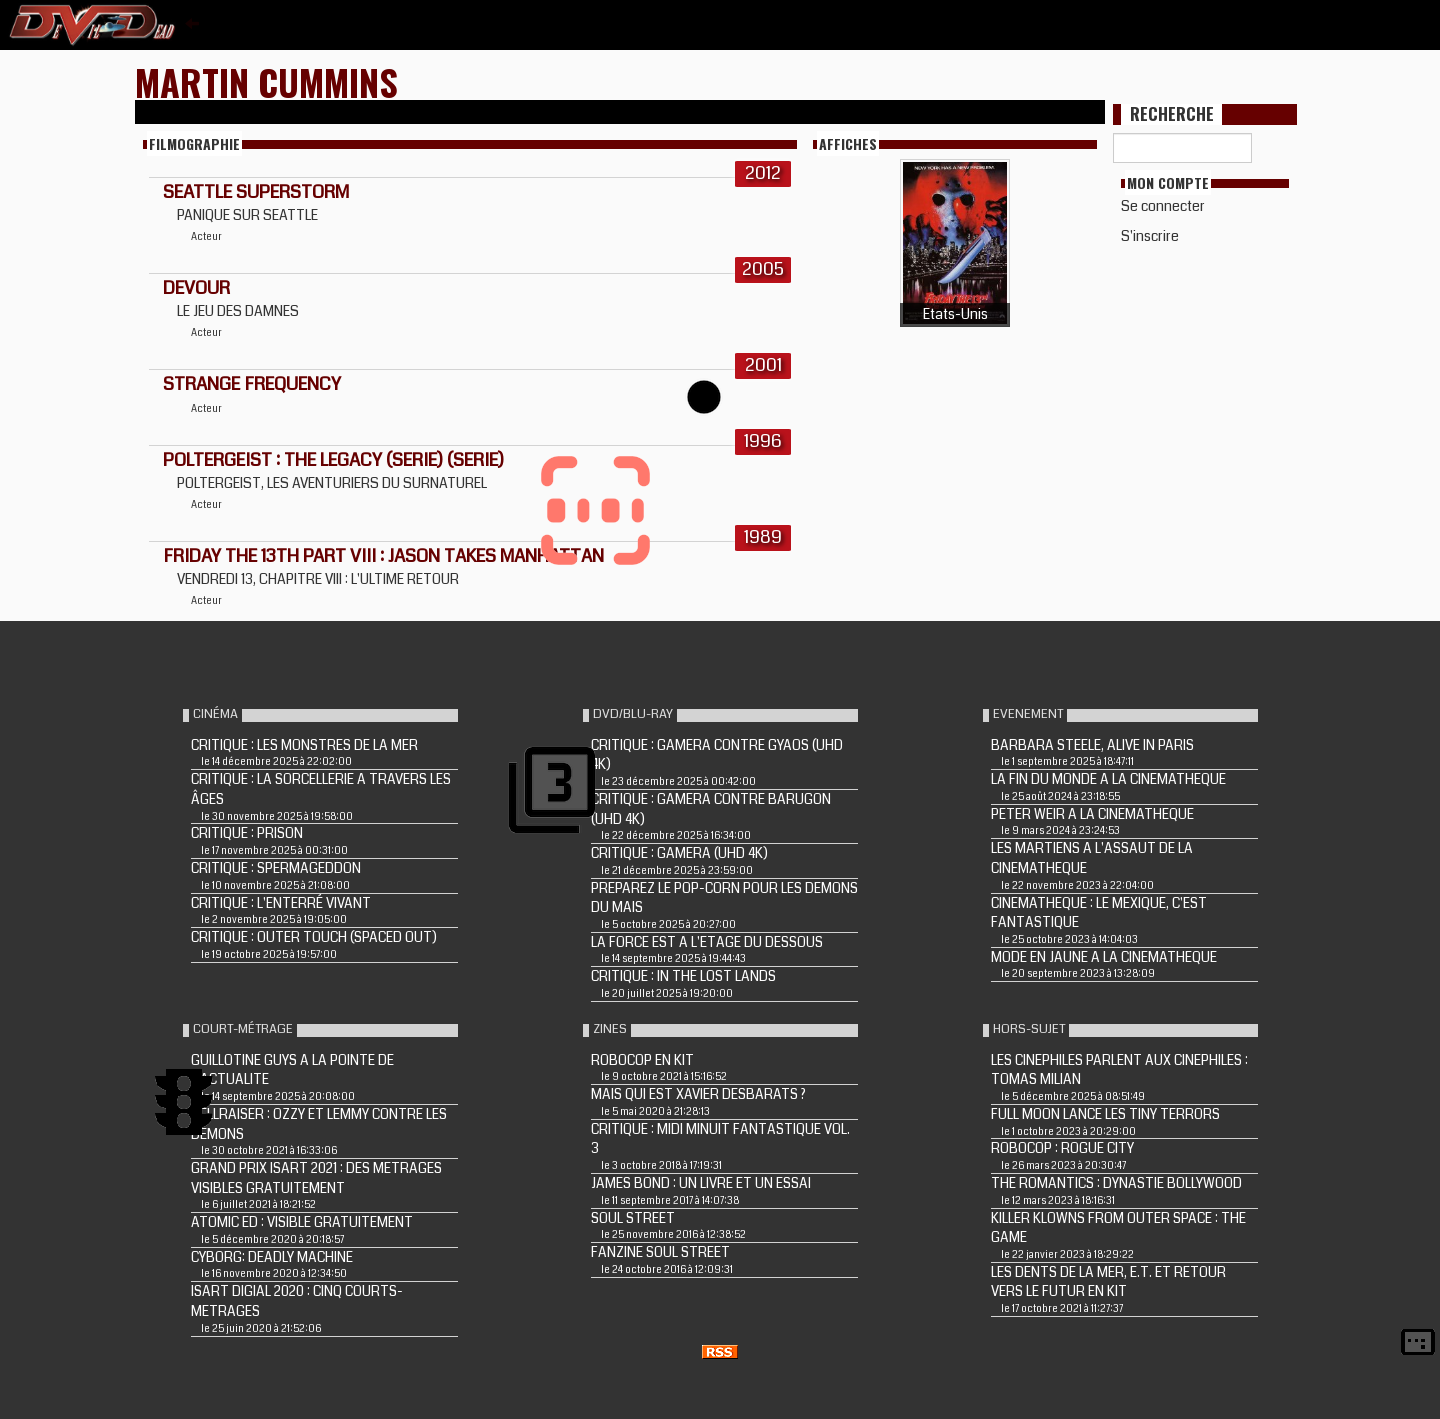 This screenshot has height=1419, width=1440. Describe the element at coordinates (552, 790) in the screenshot. I see `select filter option 3` at that location.